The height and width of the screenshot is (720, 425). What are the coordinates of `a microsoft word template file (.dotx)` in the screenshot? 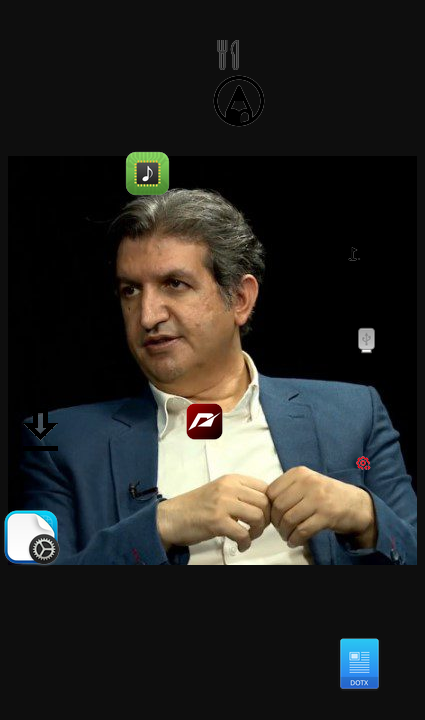 It's located at (359, 664).